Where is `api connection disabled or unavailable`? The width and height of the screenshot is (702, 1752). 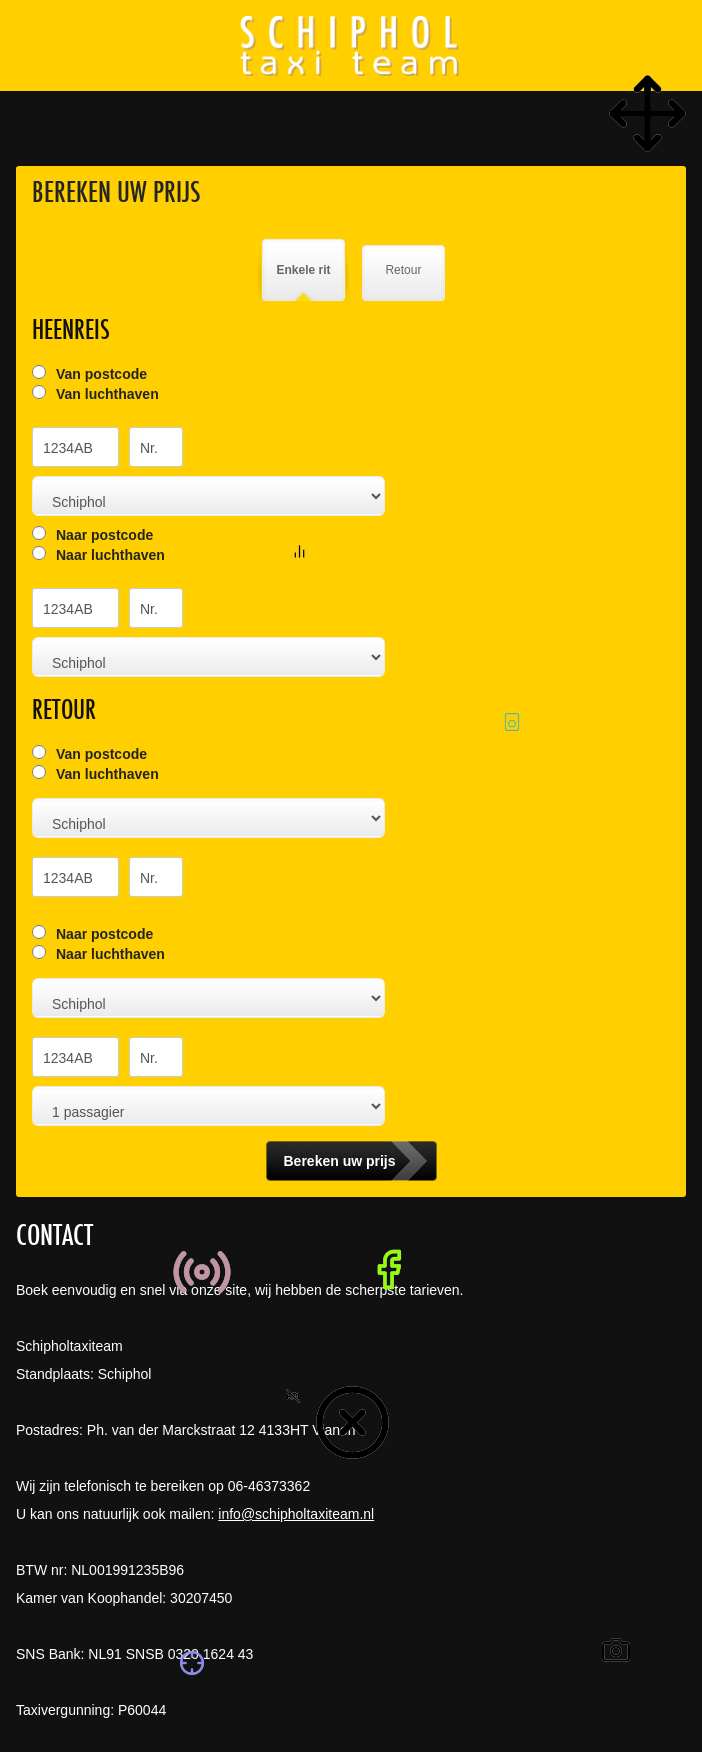 api connection disabled or unavailable is located at coordinates (293, 1396).